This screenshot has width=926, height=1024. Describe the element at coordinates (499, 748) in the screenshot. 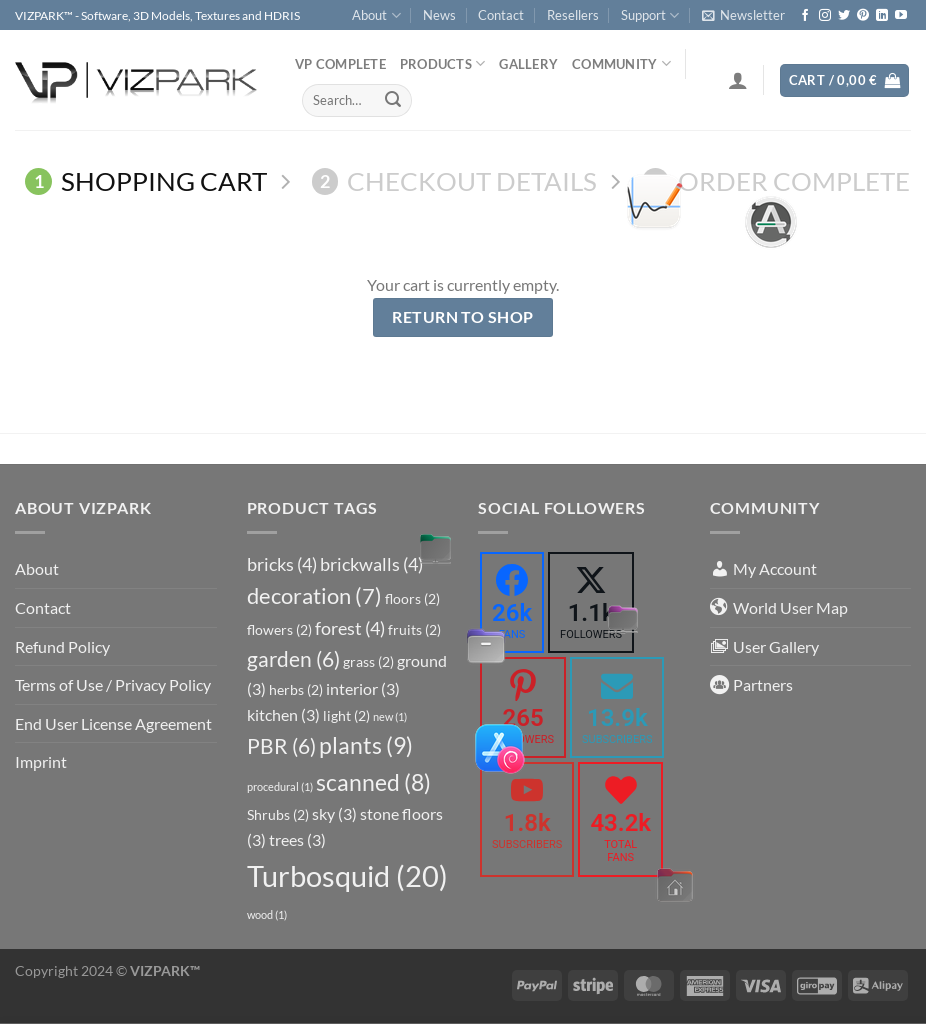

I see `open the debian software center` at that location.